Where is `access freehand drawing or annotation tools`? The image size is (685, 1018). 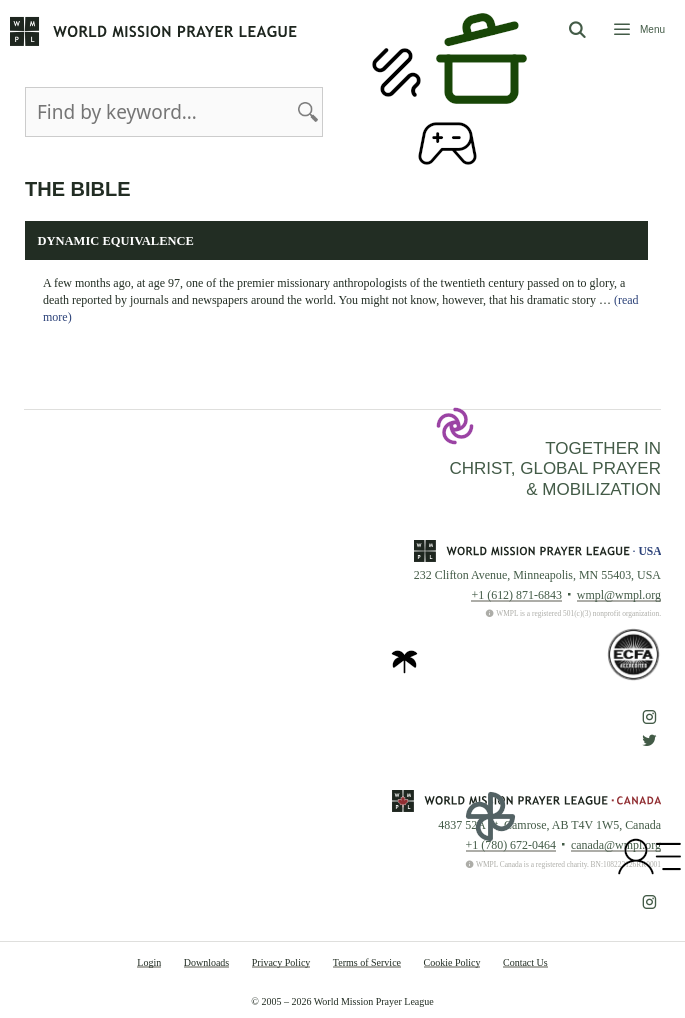
access freehand drawing or annotation tools is located at coordinates (396, 72).